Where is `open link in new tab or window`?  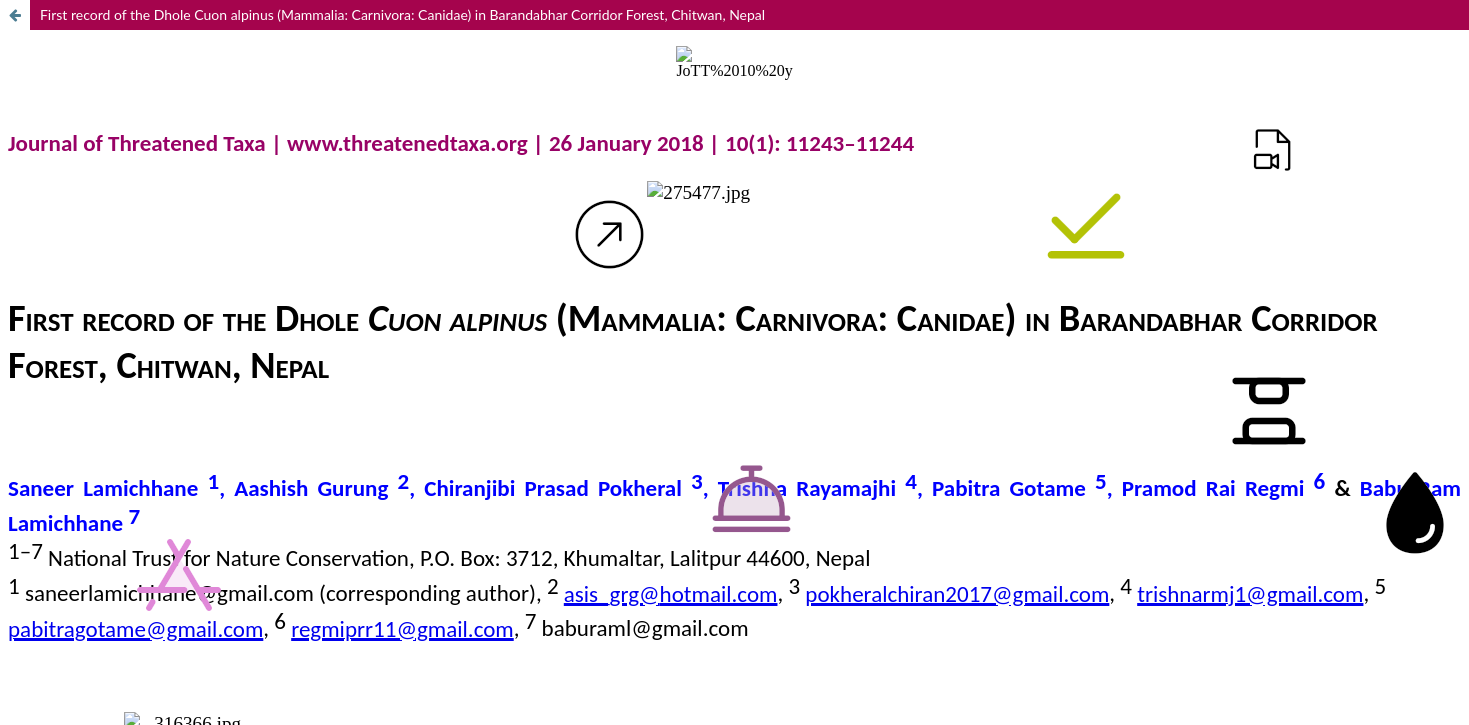
open link in new tab or window is located at coordinates (609, 234).